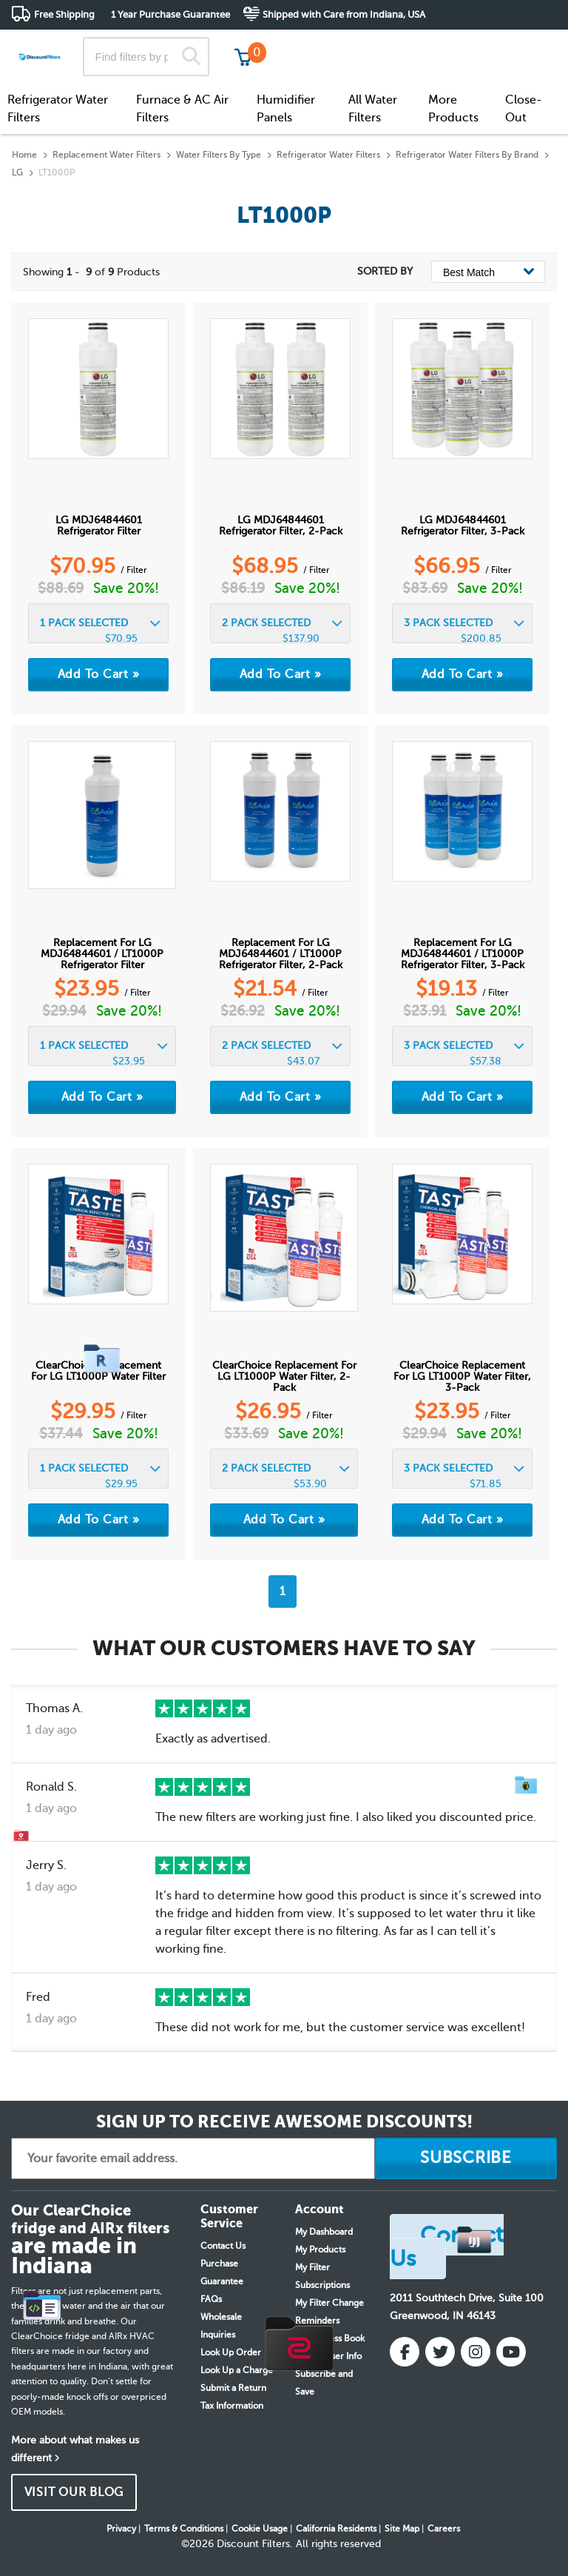 The height and width of the screenshot is (2576, 568). I want to click on open folder containing programming files, so click(41, 2306).